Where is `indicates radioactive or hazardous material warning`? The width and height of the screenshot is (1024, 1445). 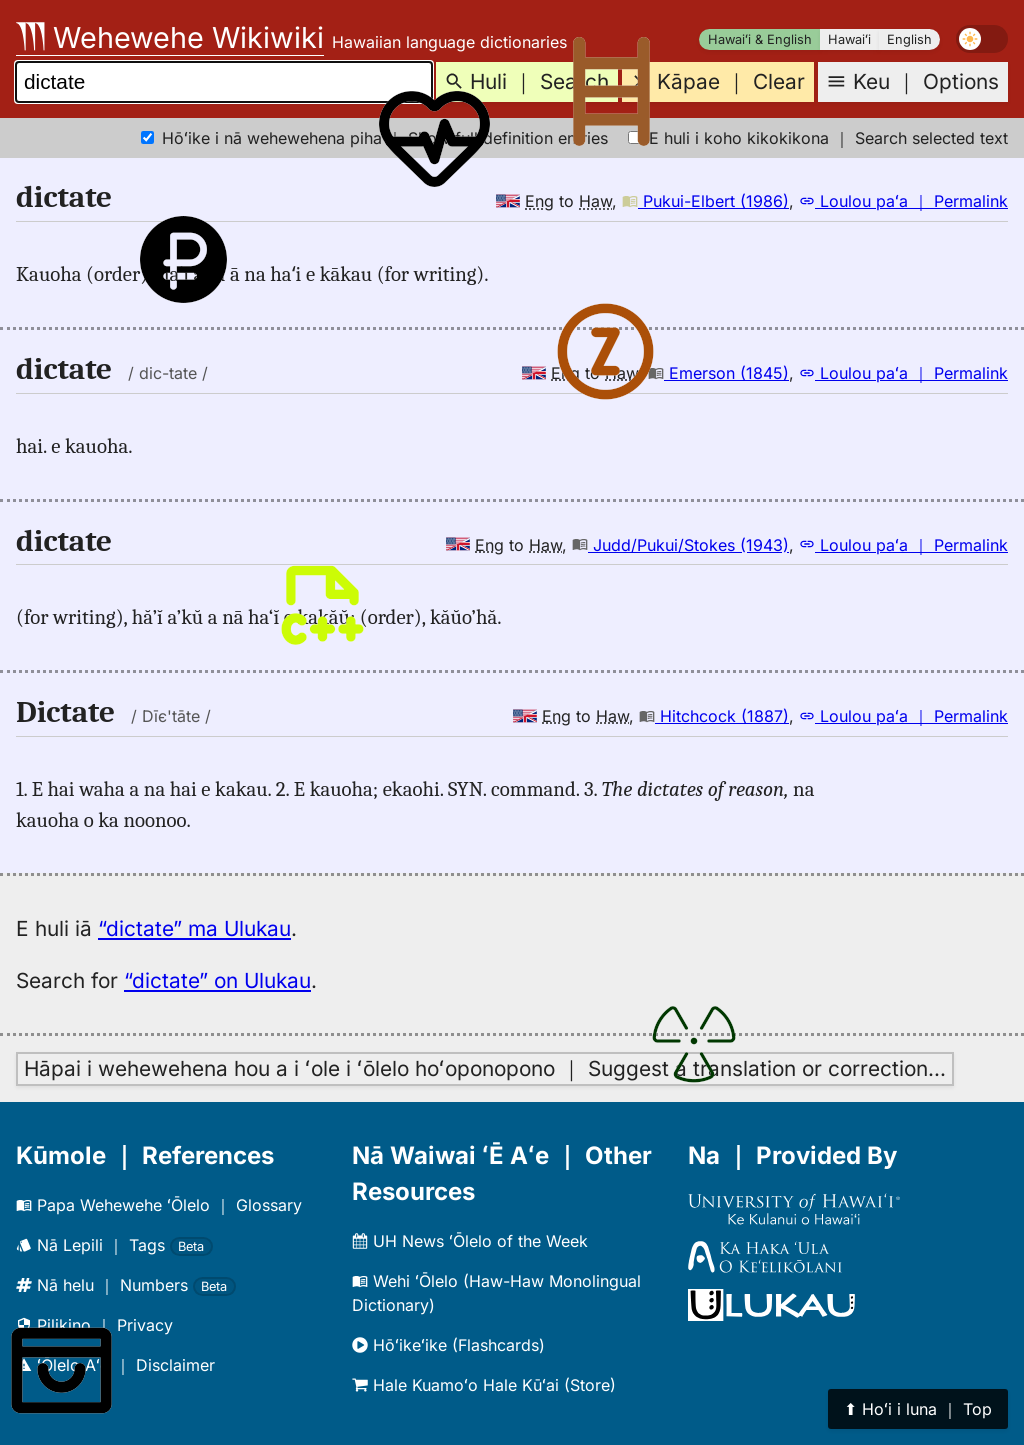 indicates radioactive or hazardous material warning is located at coordinates (694, 1041).